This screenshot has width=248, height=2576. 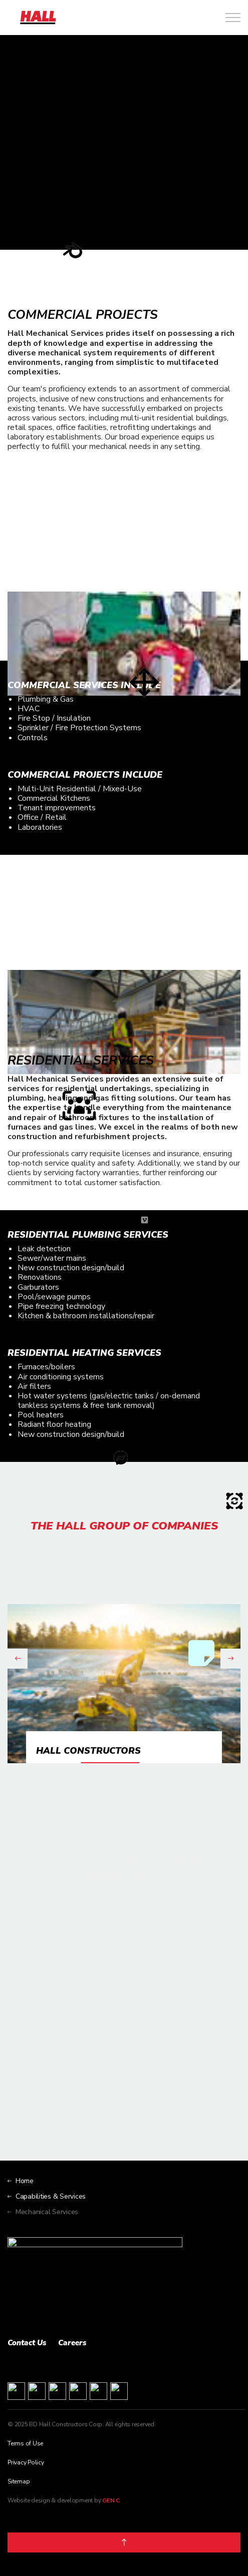 What do you see at coordinates (73, 251) in the screenshot?
I see `open blender 3D modeling application` at bounding box center [73, 251].